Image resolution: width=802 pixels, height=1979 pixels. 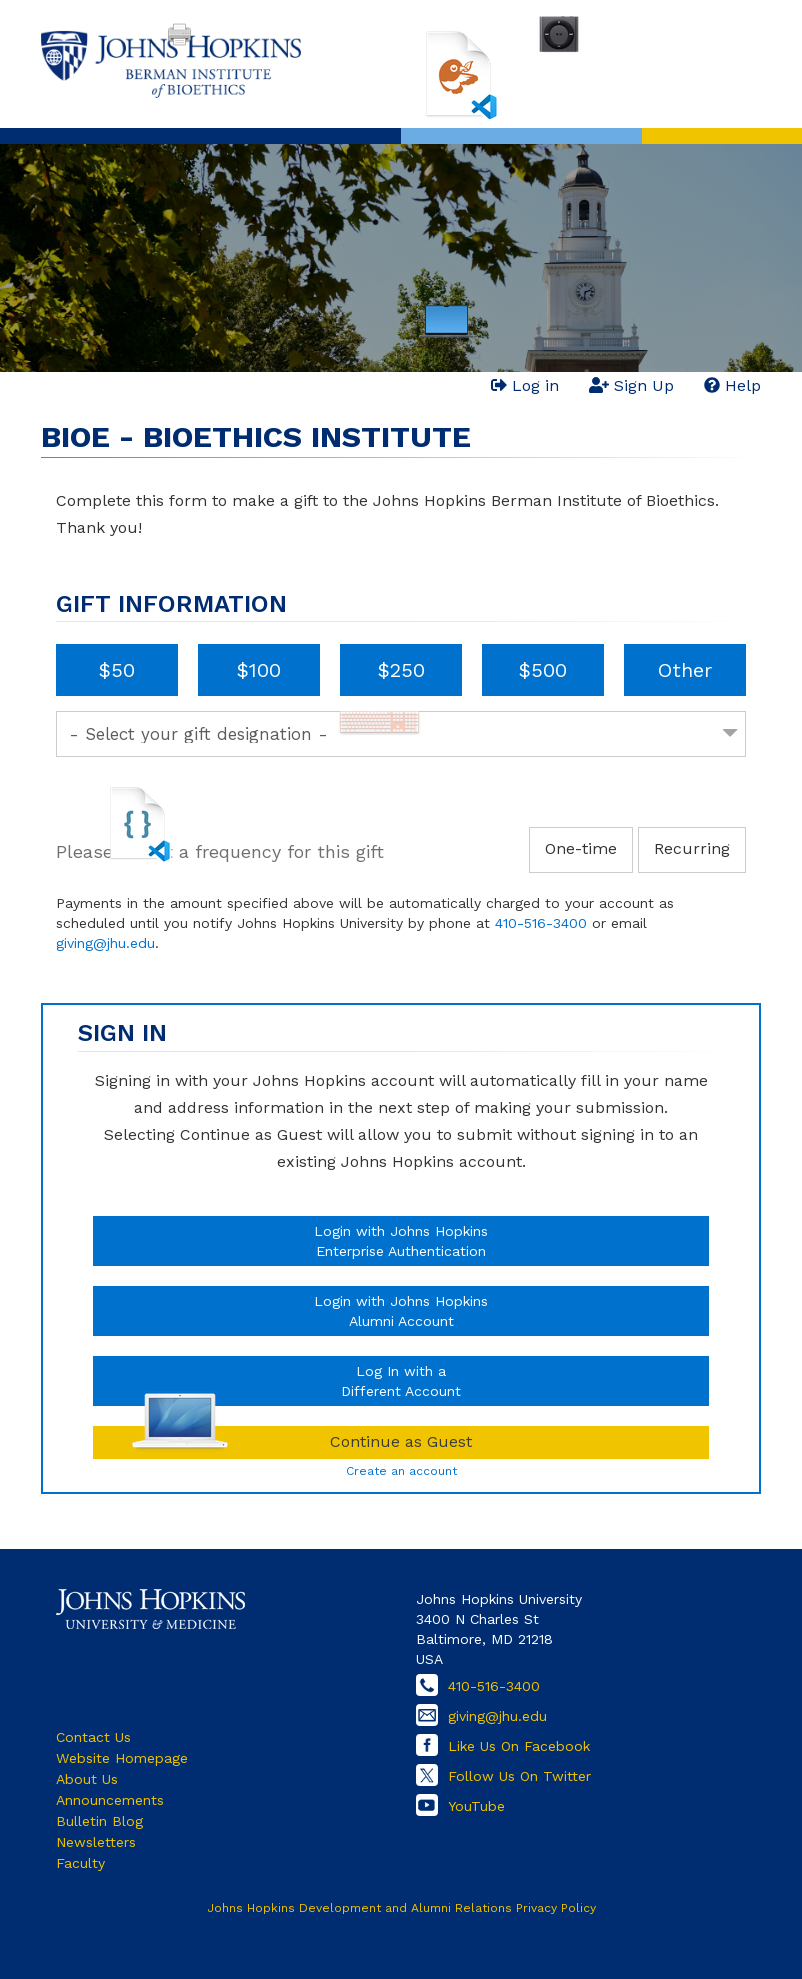 What do you see at coordinates (180, 1417) in the screenshot?
I see `indicates this mac device in system preferences` at bounding box center [180, 1417].